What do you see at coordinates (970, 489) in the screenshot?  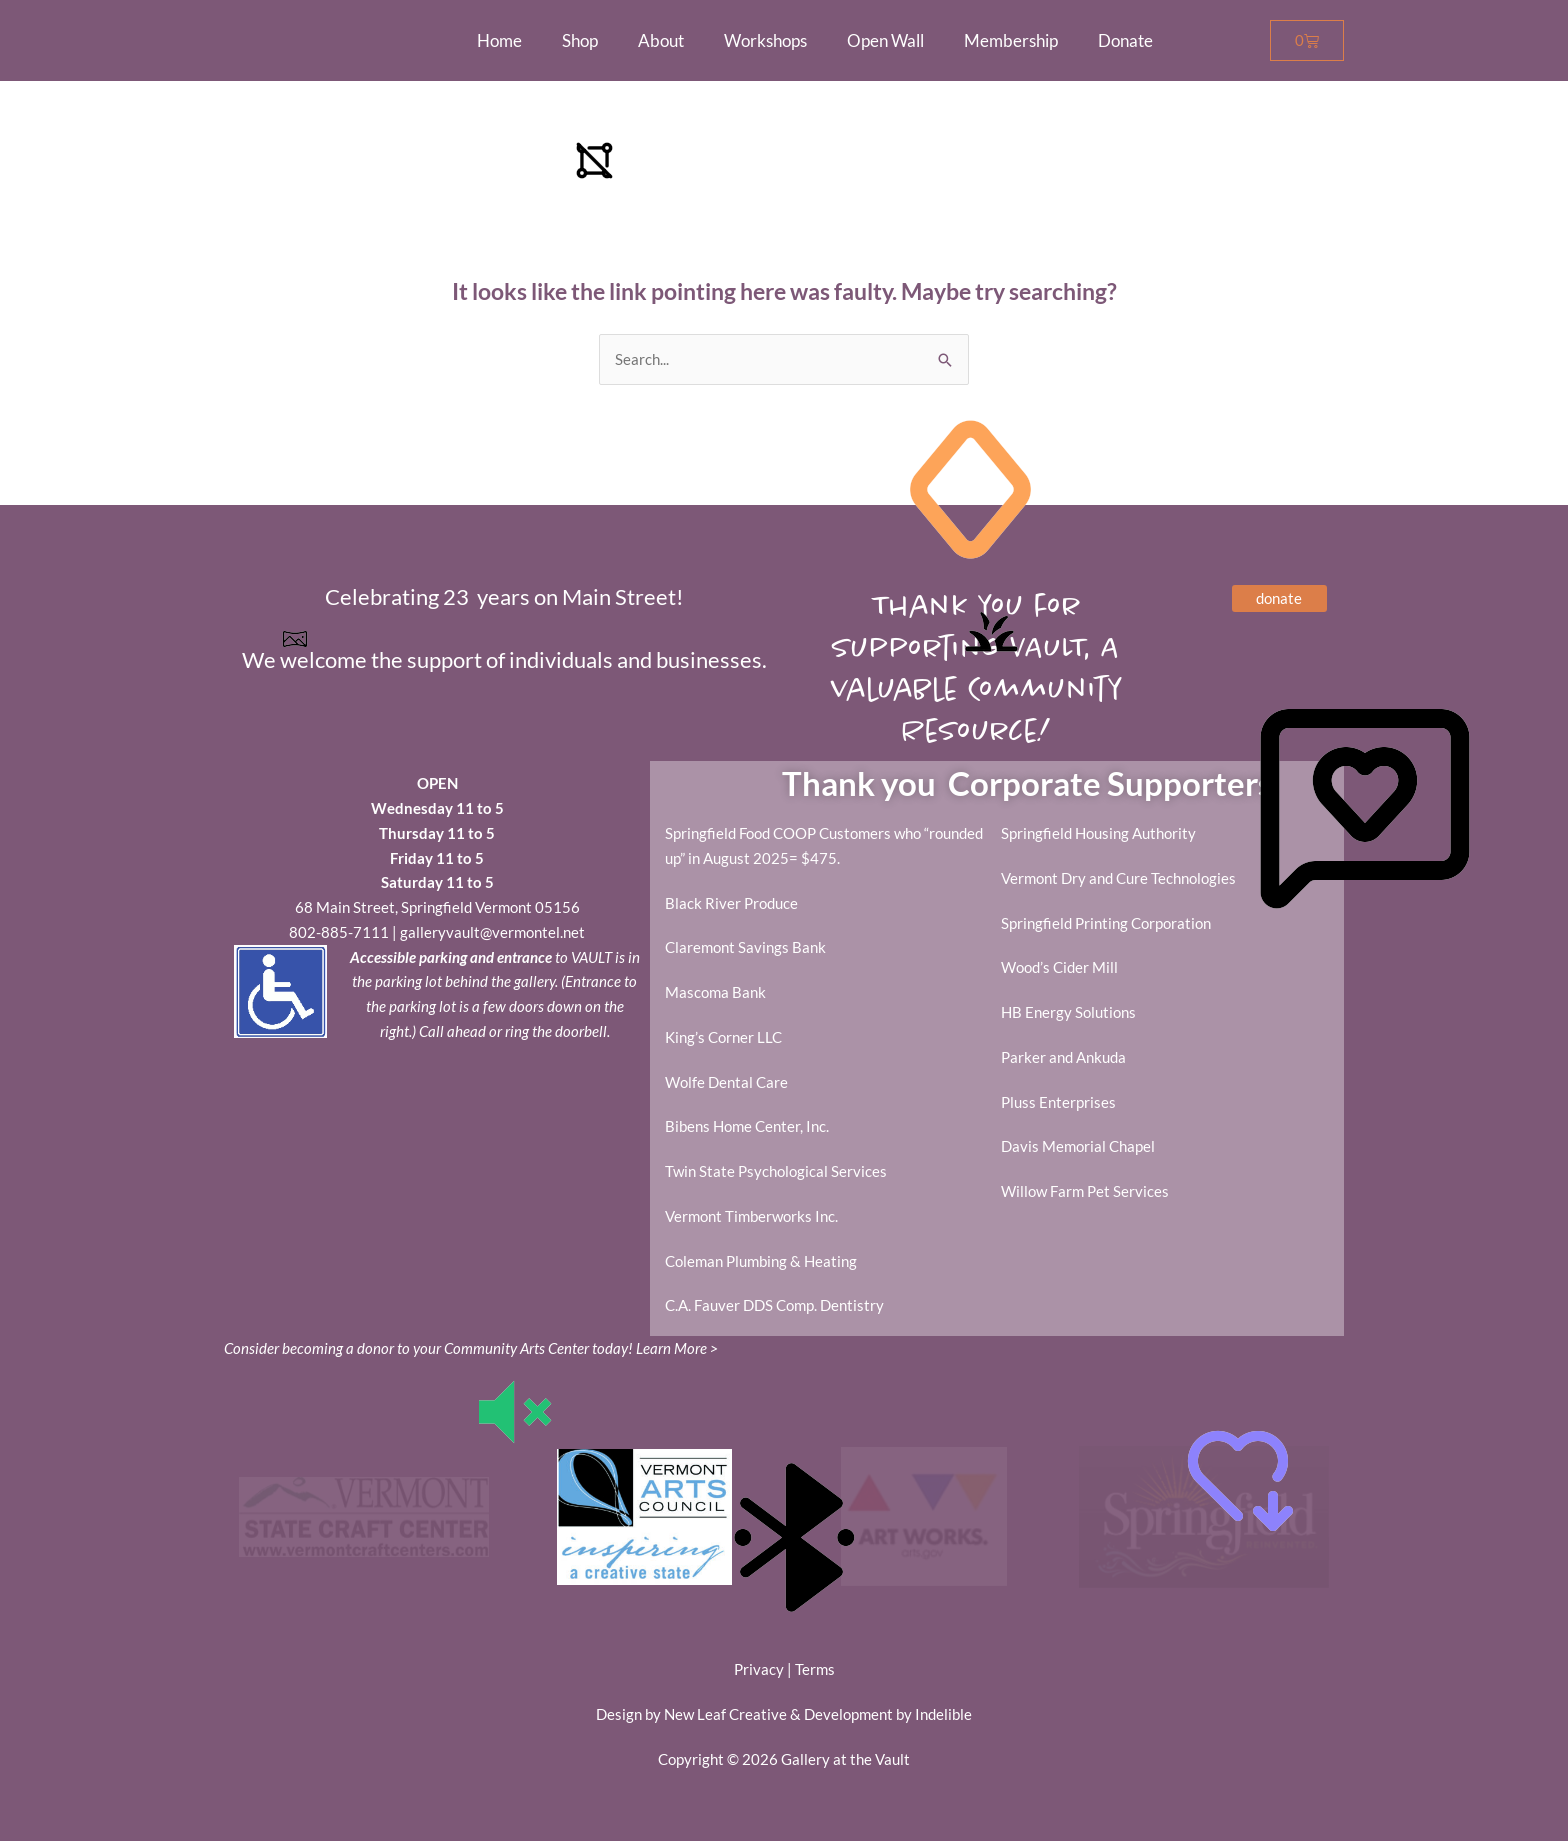 I see `add or edit a keyframe in animation timeline` at bounding box center [970, 489].